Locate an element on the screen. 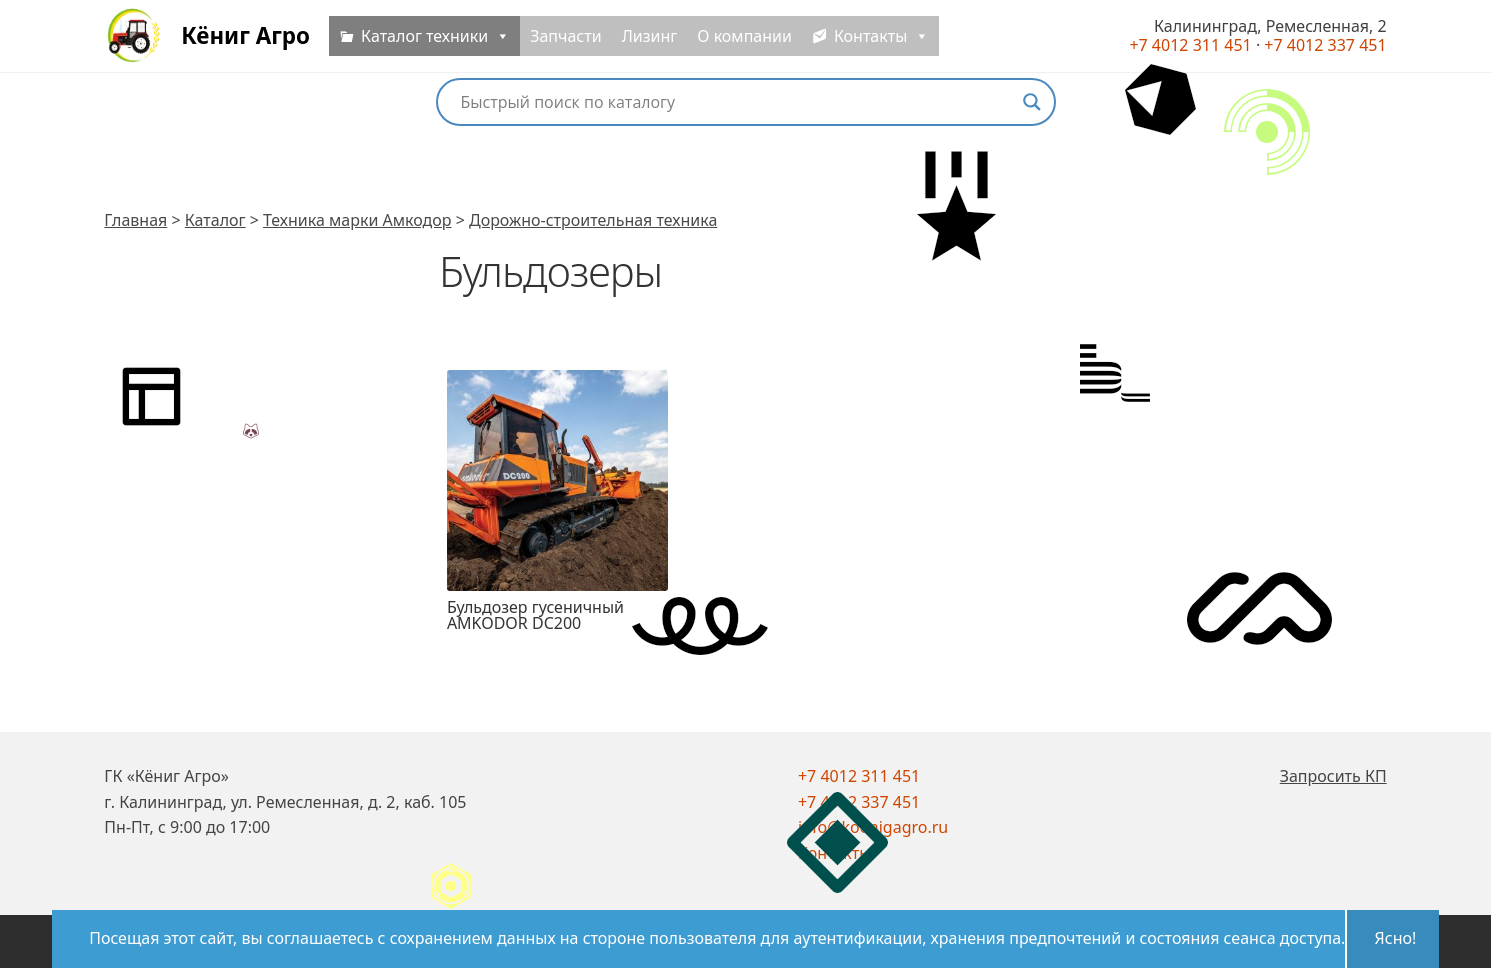 This screenshot has width=1491, height=968. maze user testing platform logo is located at coordinates (1259, 608).